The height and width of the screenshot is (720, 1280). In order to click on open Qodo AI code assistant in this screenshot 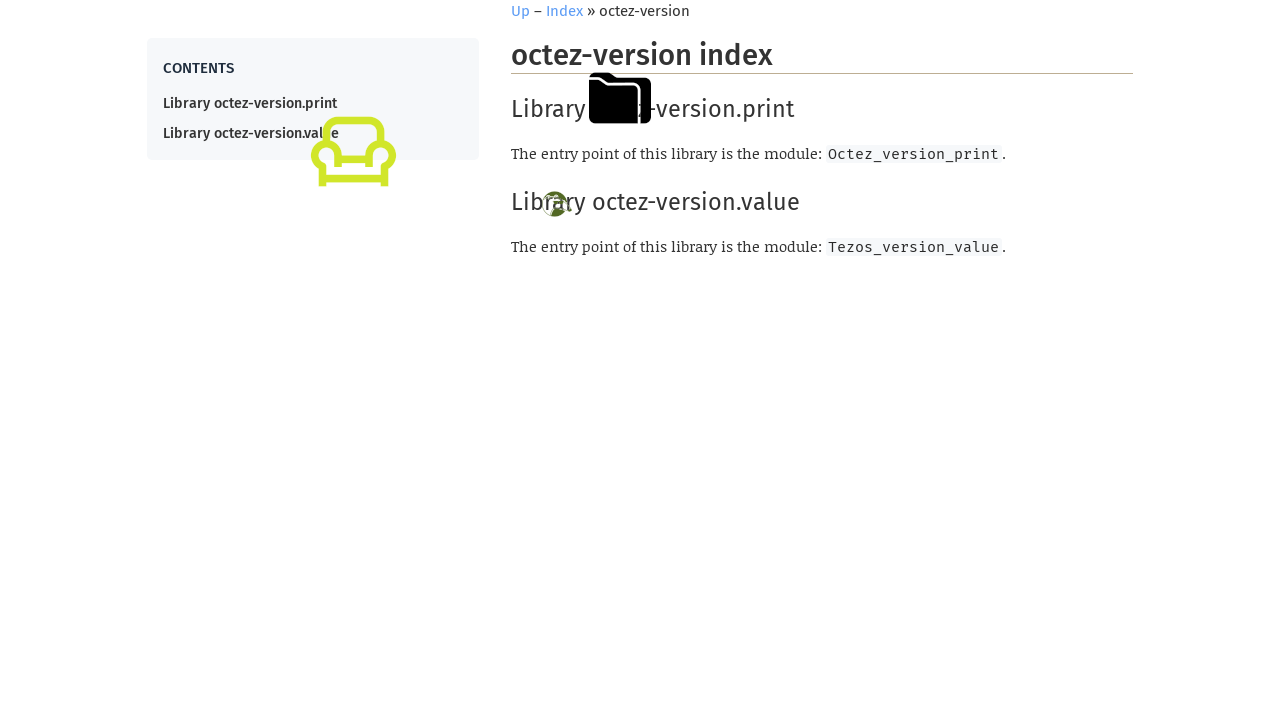, I will do `click(557, 204)`.